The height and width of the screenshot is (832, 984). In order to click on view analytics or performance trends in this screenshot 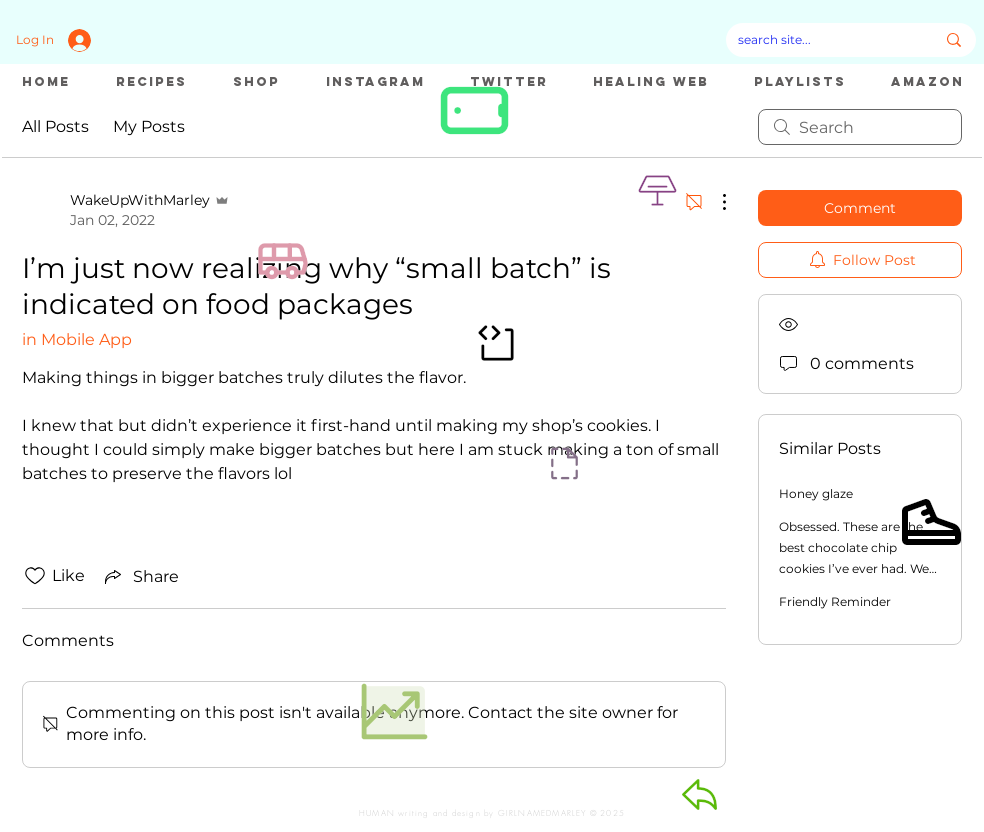, I will do `click(394, 711)`.